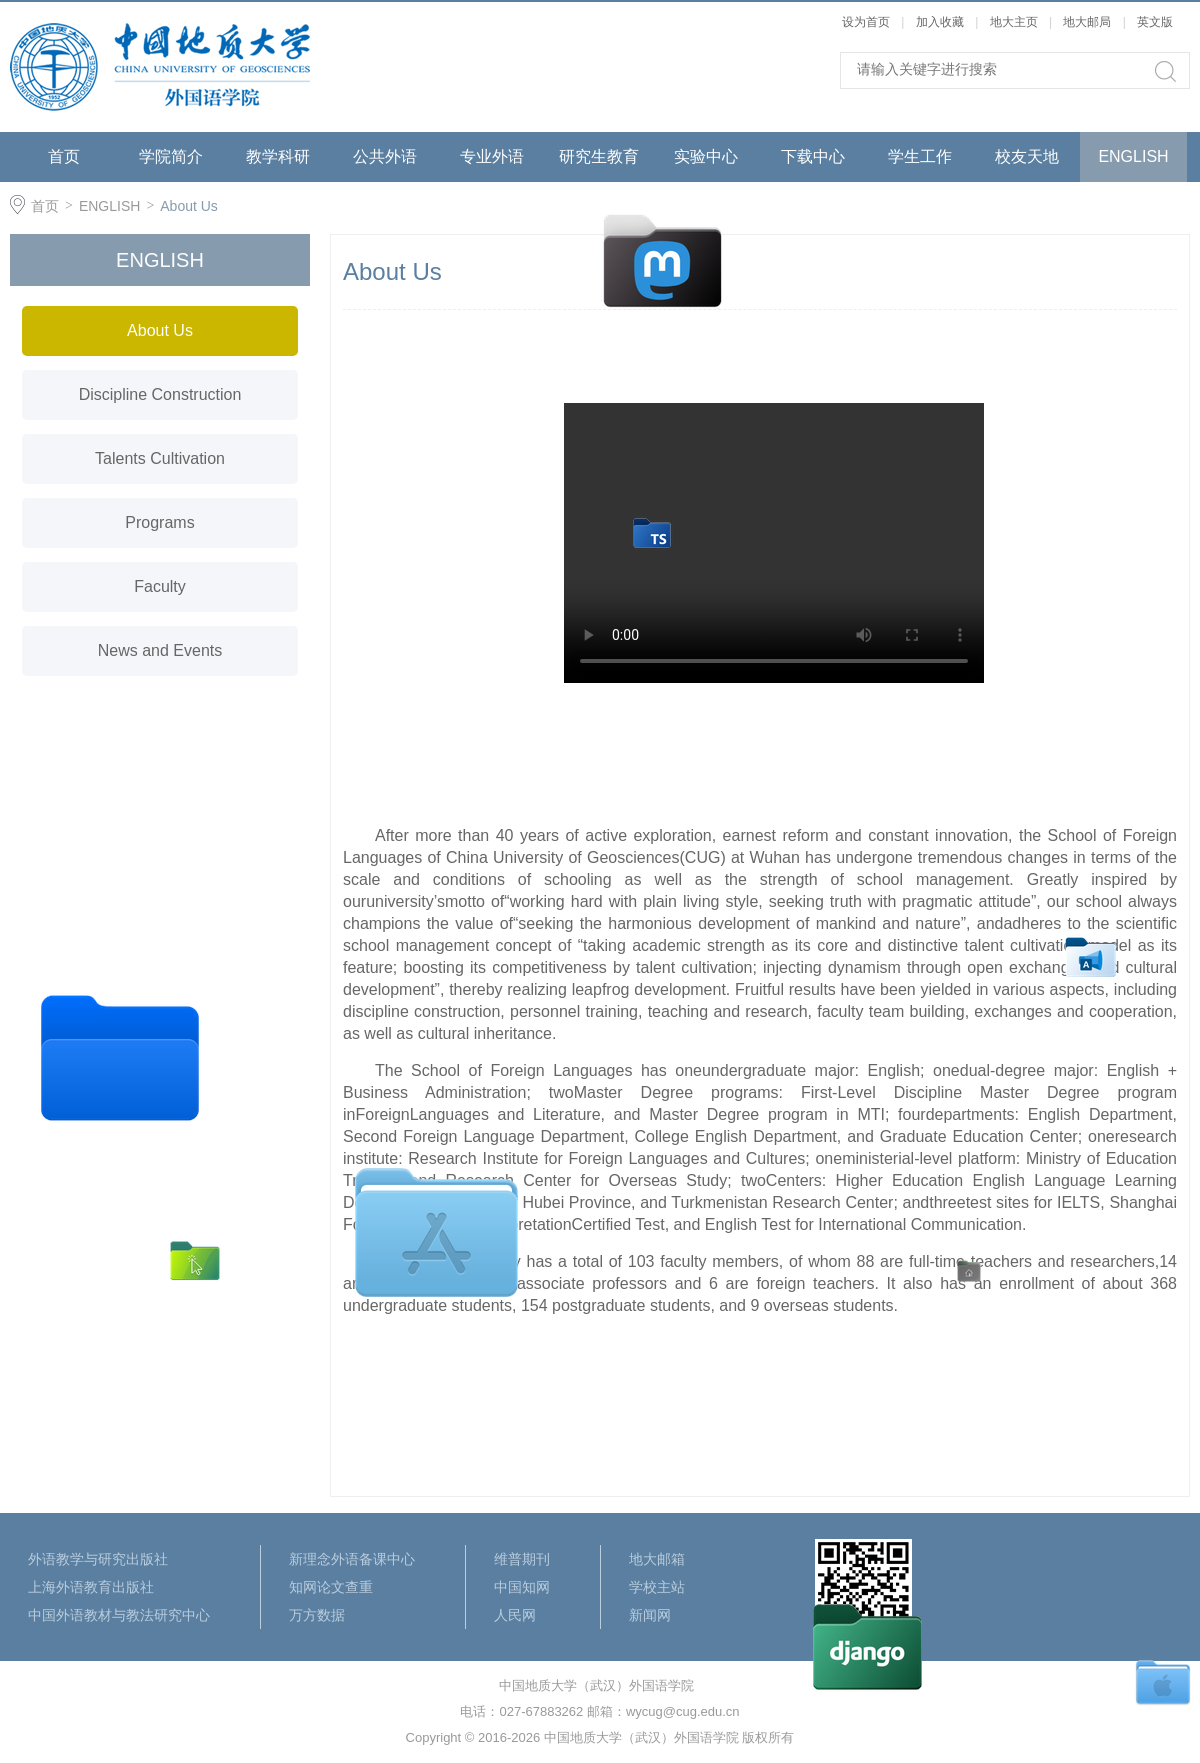 This screenshot has width=1200, height=1763. Describe the element at coordinates (652, 534) in the screenshot. I see `open typescript project files folder` at that location.